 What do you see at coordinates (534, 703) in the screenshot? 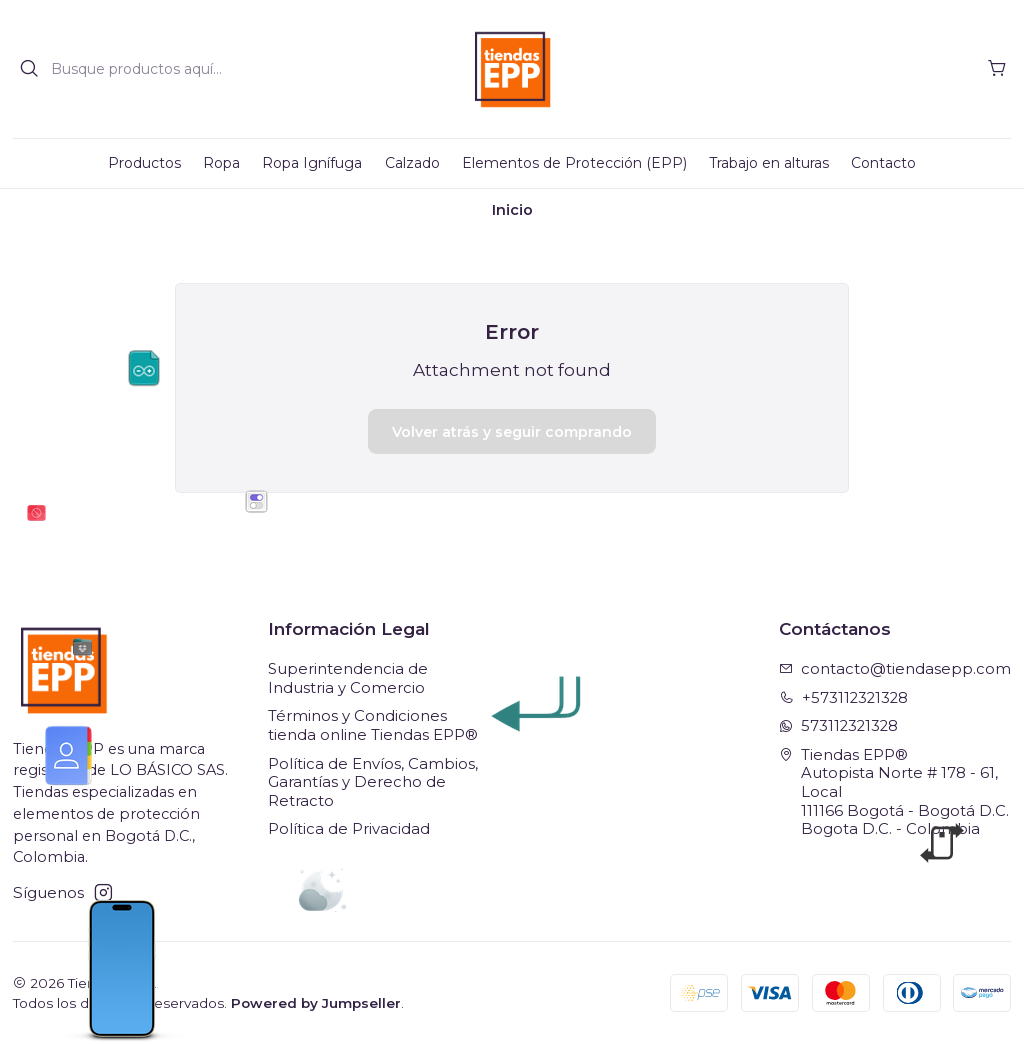
I see `reply to all recipients of an email` at bounding box center [534, 703].